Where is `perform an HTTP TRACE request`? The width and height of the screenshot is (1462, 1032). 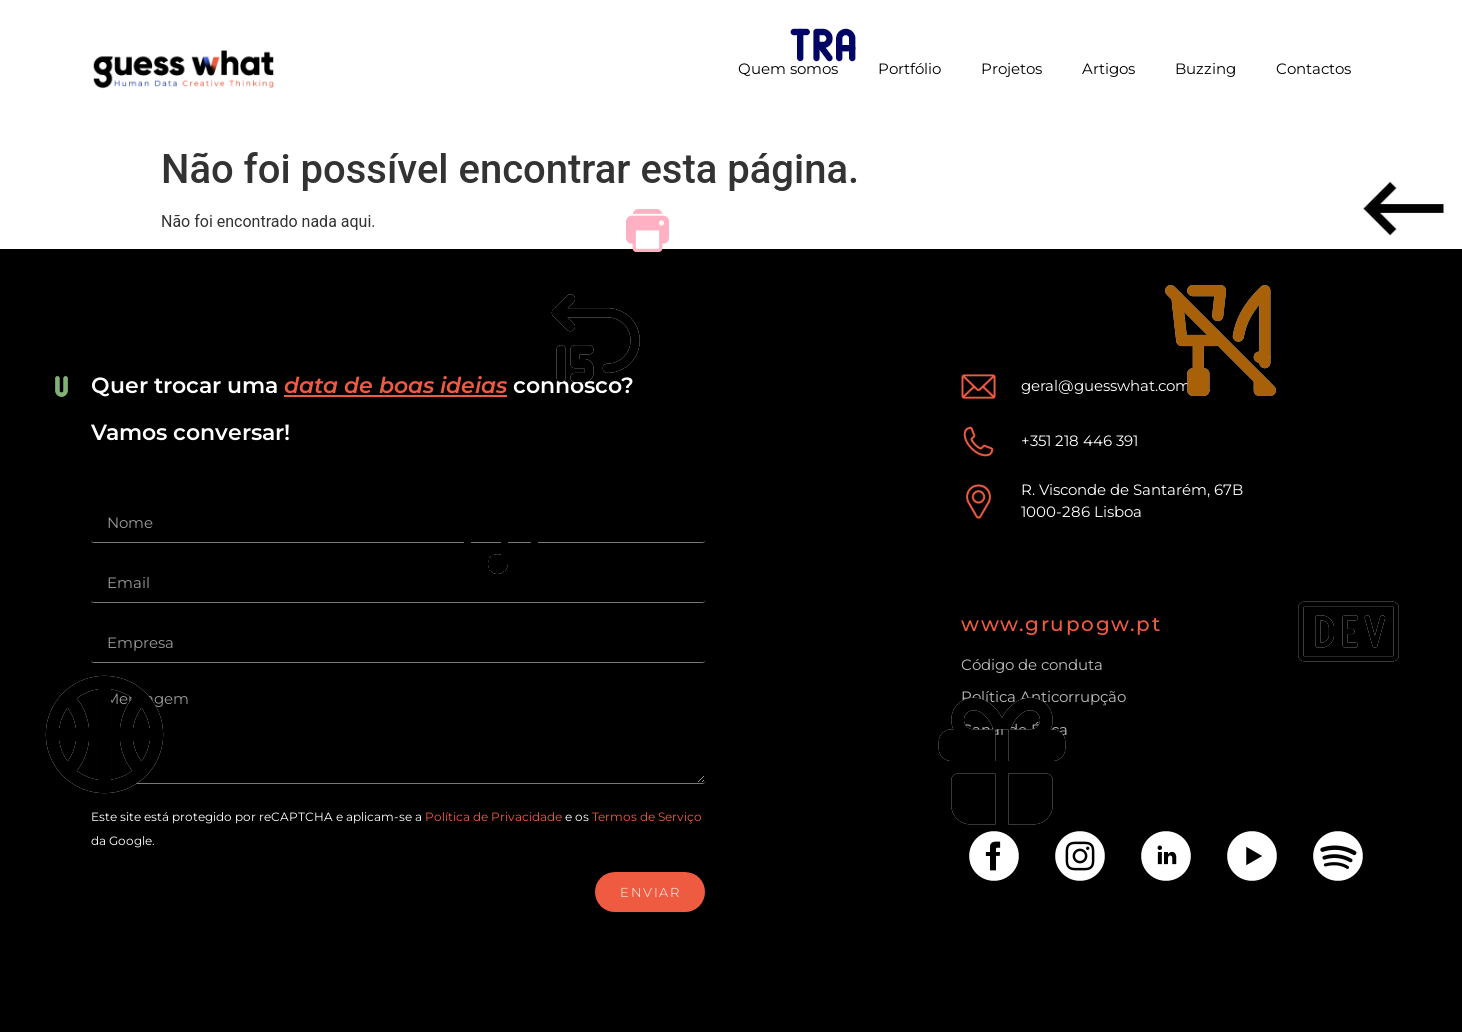 perform an HTTP TRACE request is located at coordinates (823, 45).